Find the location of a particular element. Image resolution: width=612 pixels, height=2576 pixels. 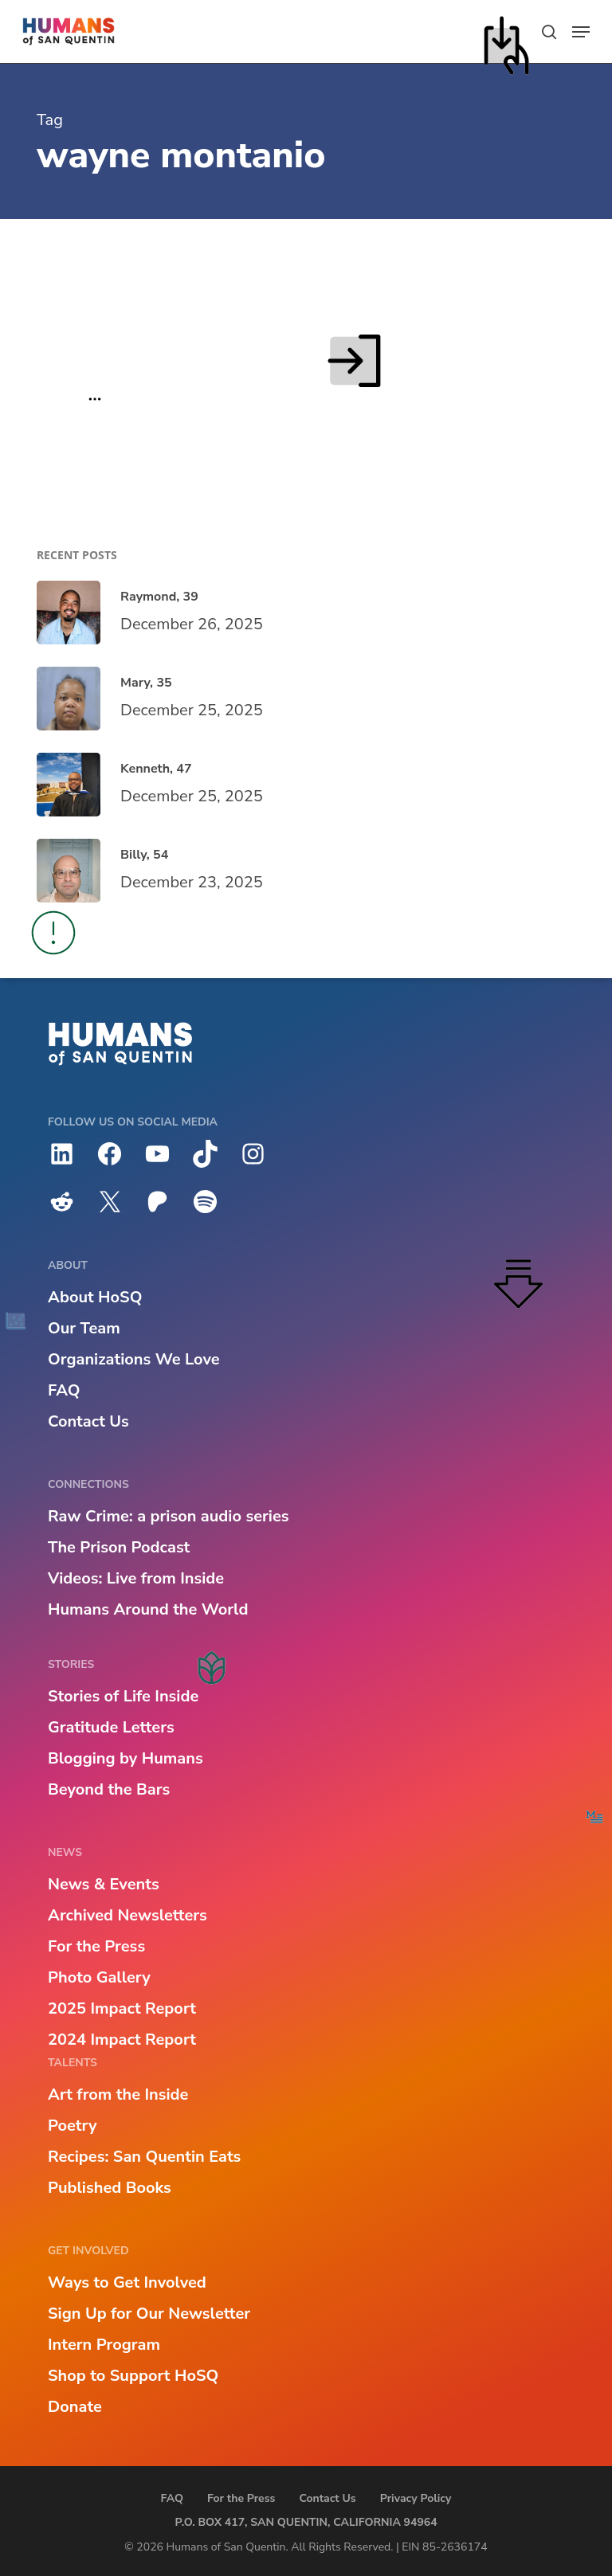

sign in to your account is located at coordinates (359, 361).